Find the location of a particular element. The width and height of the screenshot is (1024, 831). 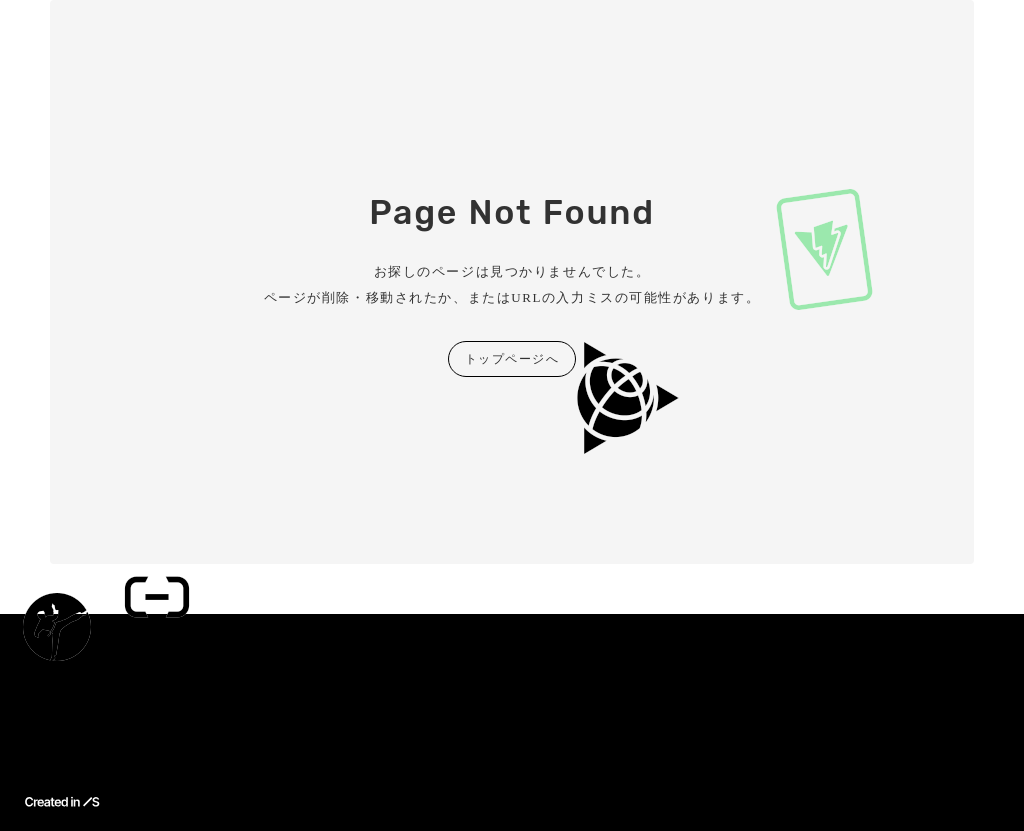

trimble company logo is located at coordinates (628, 398).